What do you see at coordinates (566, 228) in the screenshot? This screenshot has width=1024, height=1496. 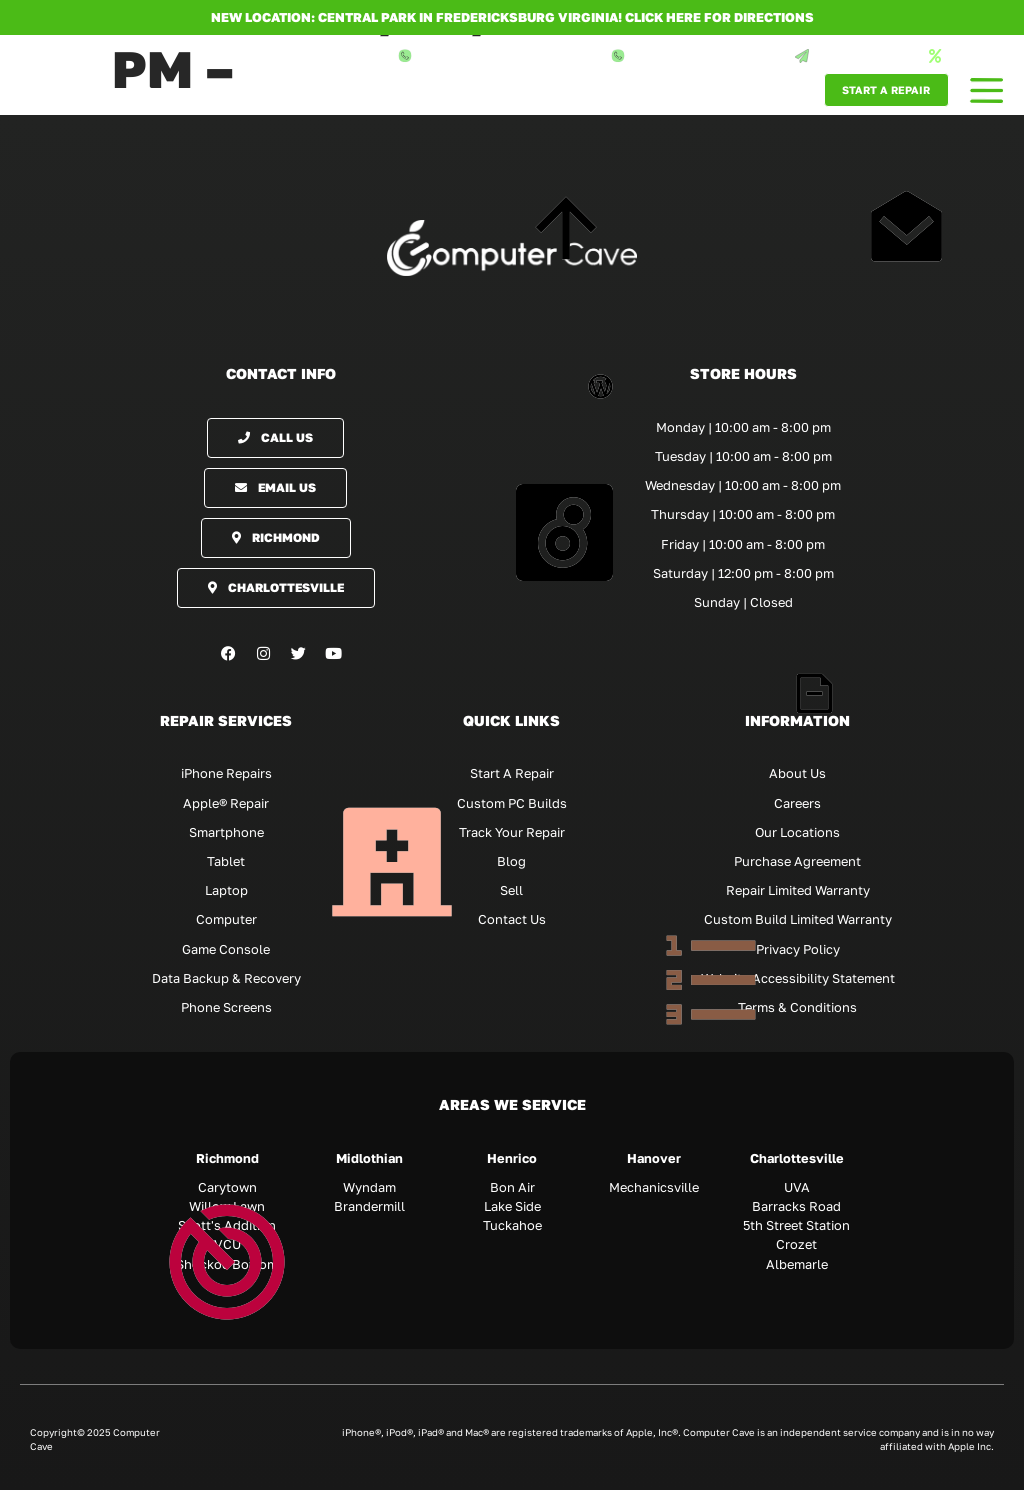 I see `scroll to top of page` at bounding box center [566, 228].